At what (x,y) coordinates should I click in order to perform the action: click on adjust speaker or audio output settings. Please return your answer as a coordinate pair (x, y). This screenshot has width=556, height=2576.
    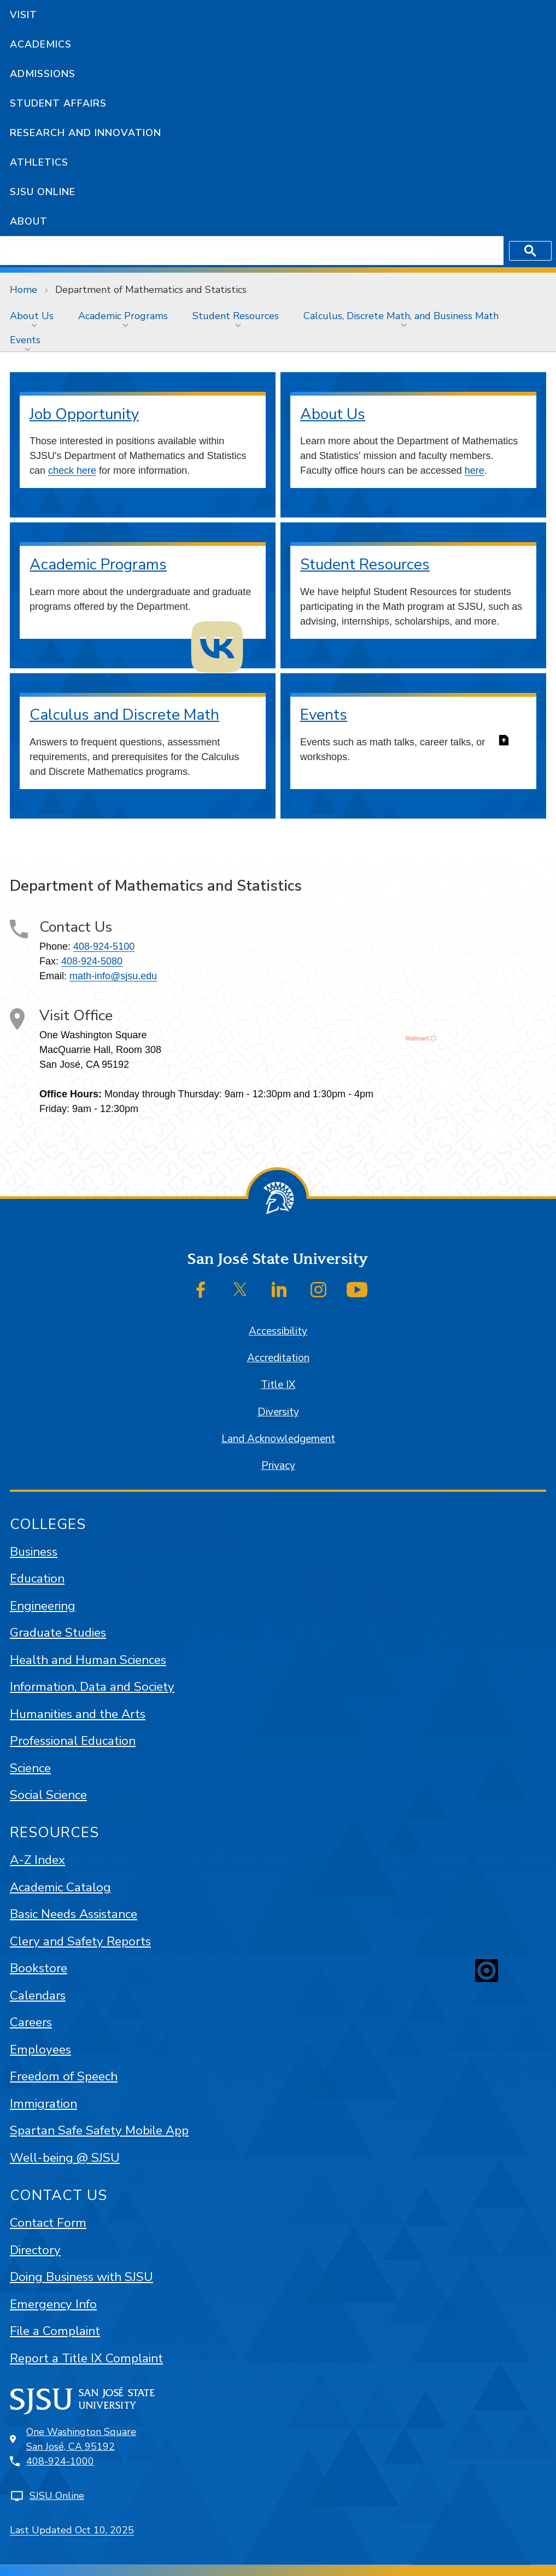
    Looking at the image, I should click on (487, 1971).